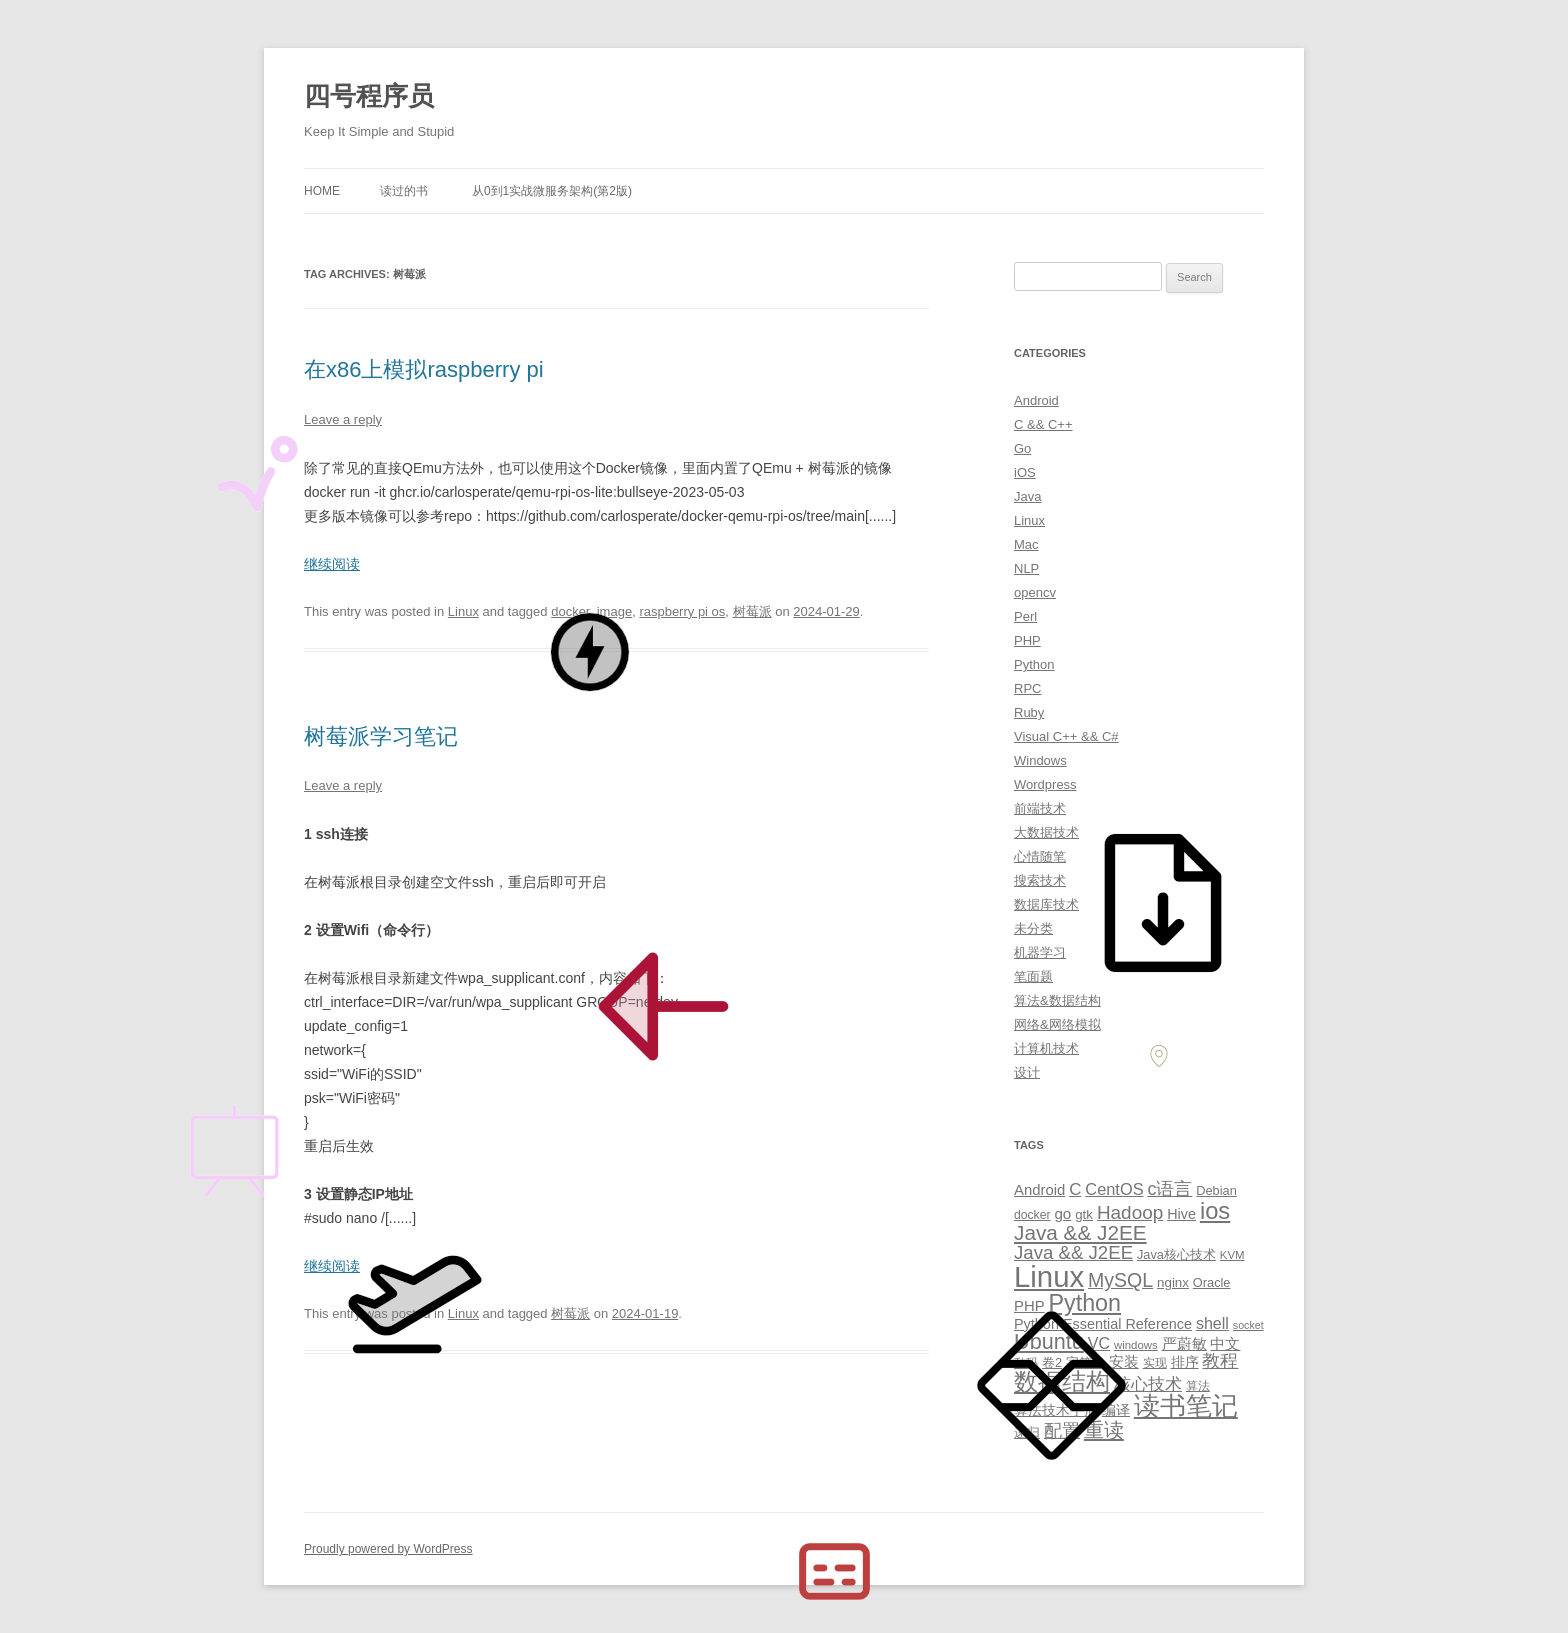 The width and height of the screenshot is (1568, 1633). What do you see at coordinates (1159, 1056) in the screenshot?
I see `view or set a location on the map` at bounding box center [1159, 1056].